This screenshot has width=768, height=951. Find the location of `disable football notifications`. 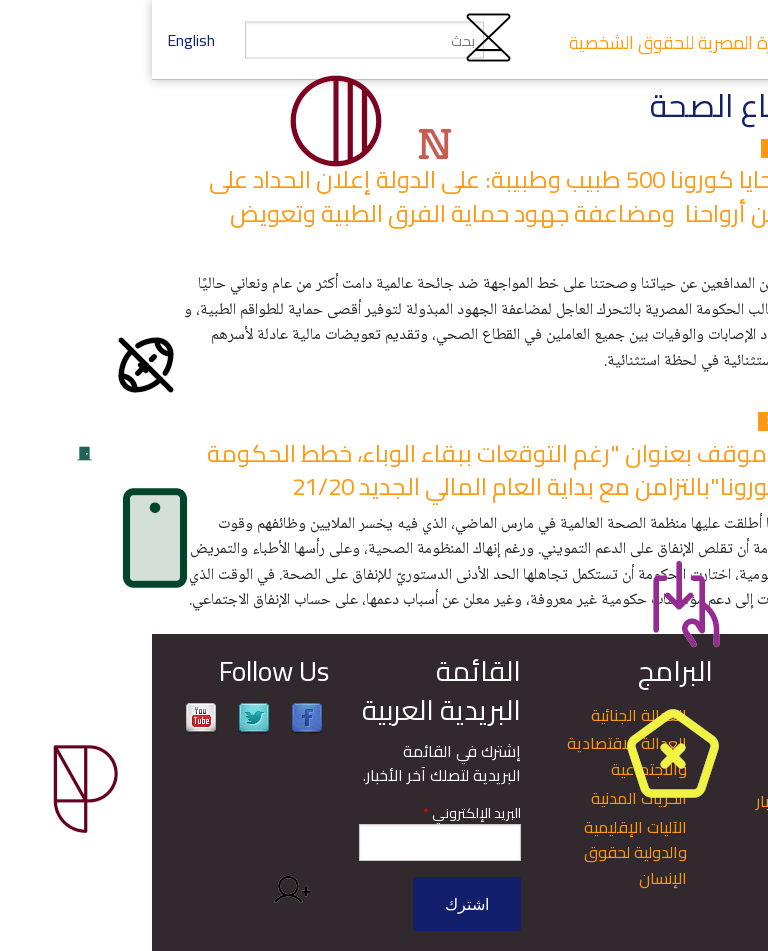

disable football notifications is located at coordinates (146, 365).